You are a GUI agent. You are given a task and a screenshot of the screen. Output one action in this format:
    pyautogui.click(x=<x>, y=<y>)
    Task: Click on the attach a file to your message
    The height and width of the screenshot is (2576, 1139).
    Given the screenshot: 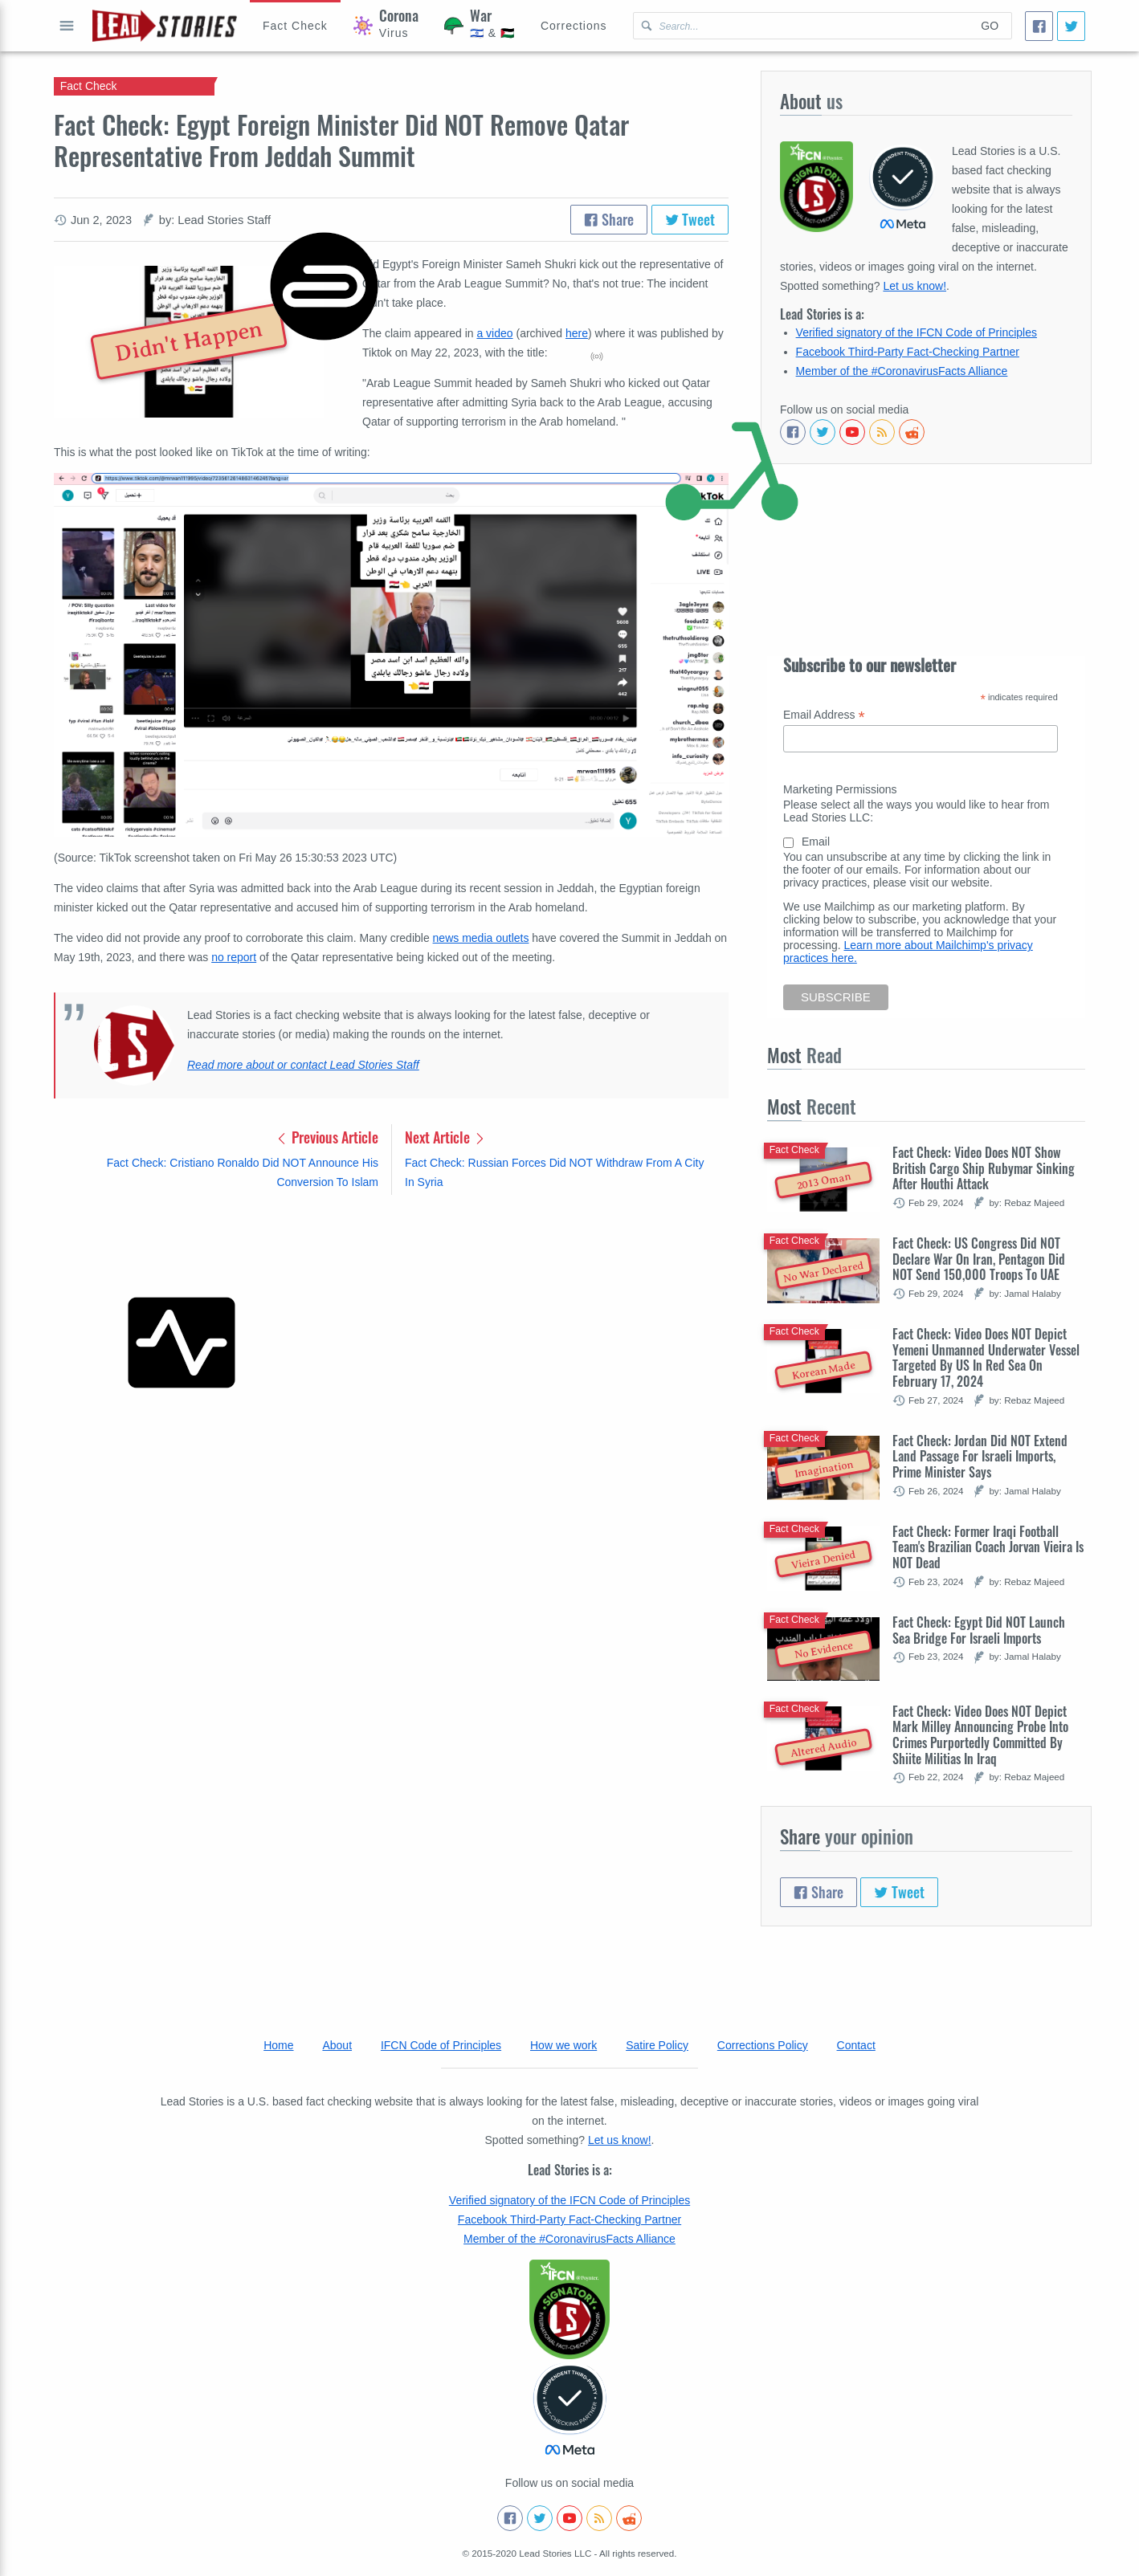 What is the action you would take?
    pyautogui.click(x=324, y=286)
    